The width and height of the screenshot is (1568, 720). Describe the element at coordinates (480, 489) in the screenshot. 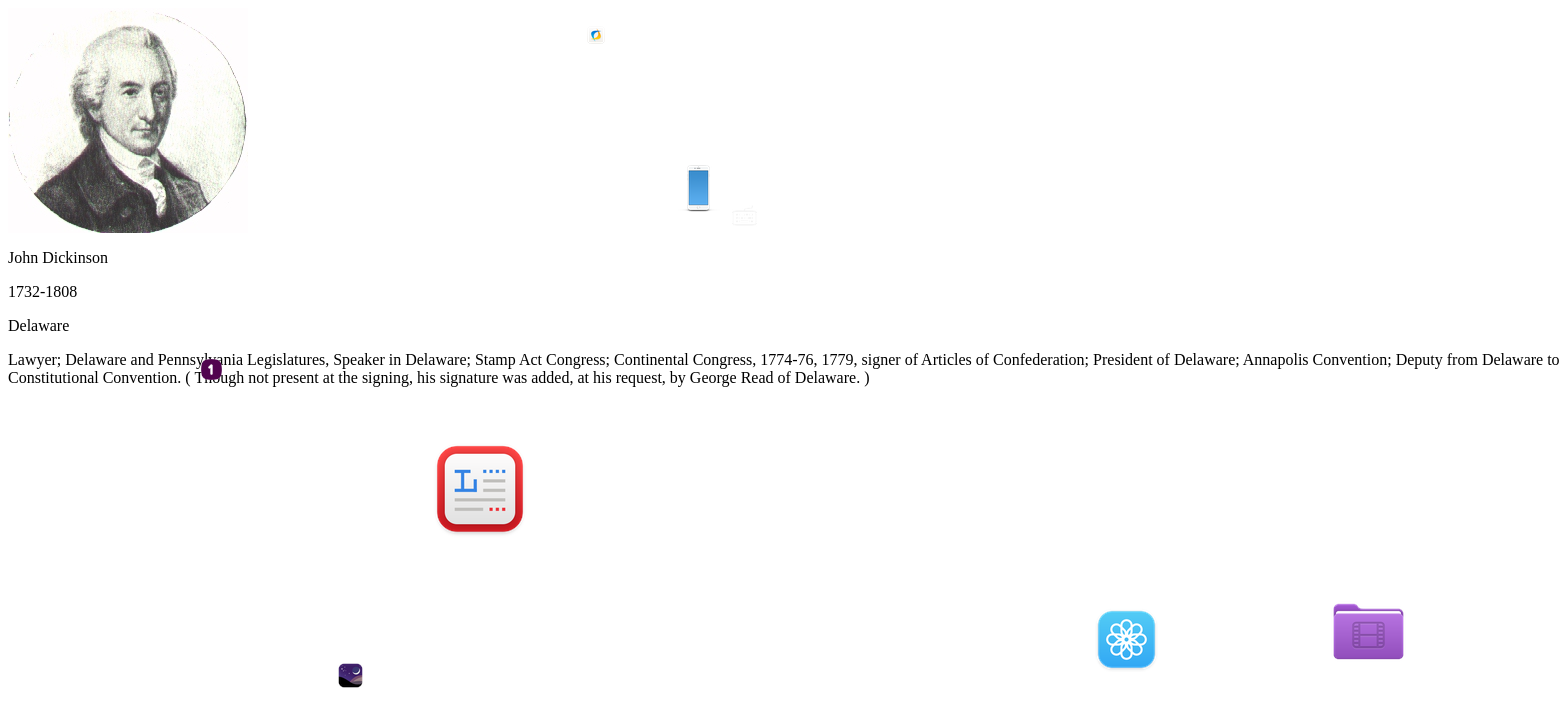

I see `open Lorem placeholder text generator app` at that location.